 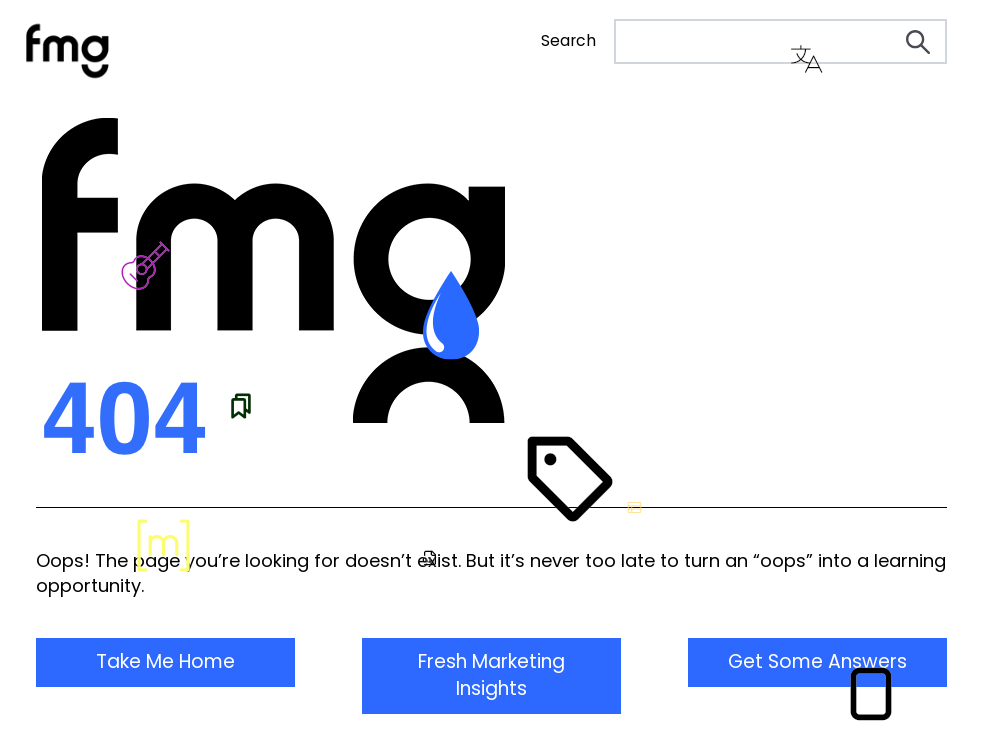 What do you see at coordinates (241, 406) in the screenshot?
I see `view all saved bookmarks` at bounding box center [241, 406].